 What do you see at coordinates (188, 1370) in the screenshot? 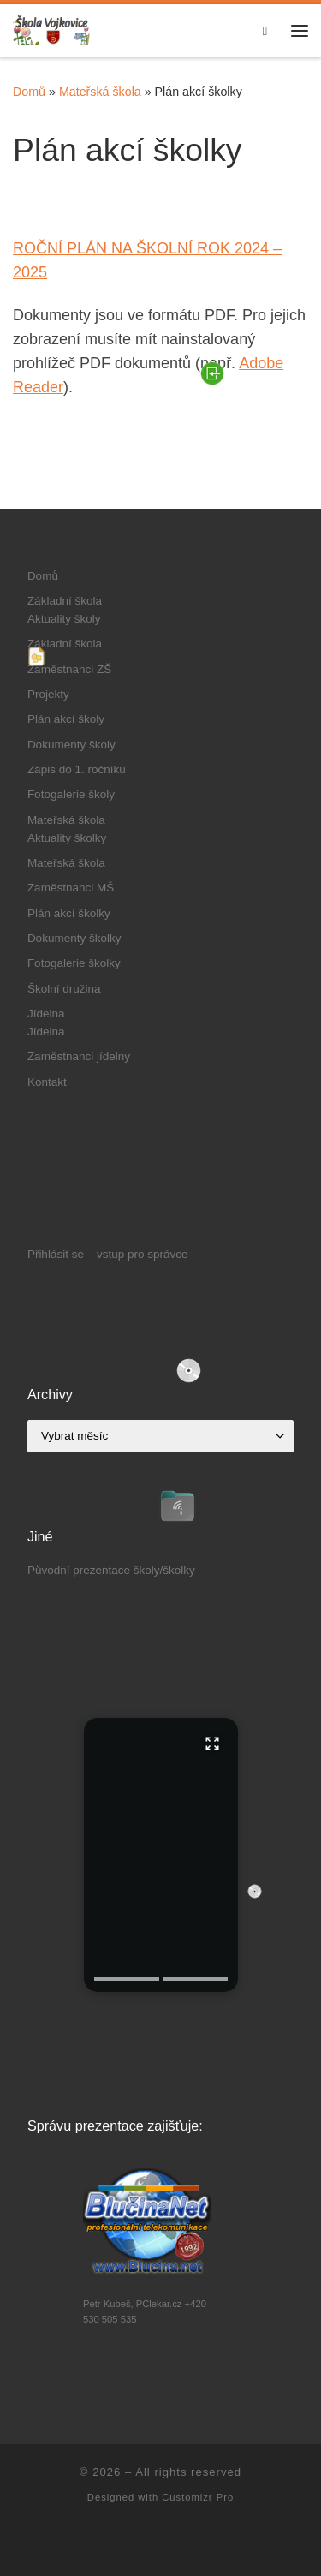
I see `access CD/DVD drive contents` at bounding box center [188, 1370].